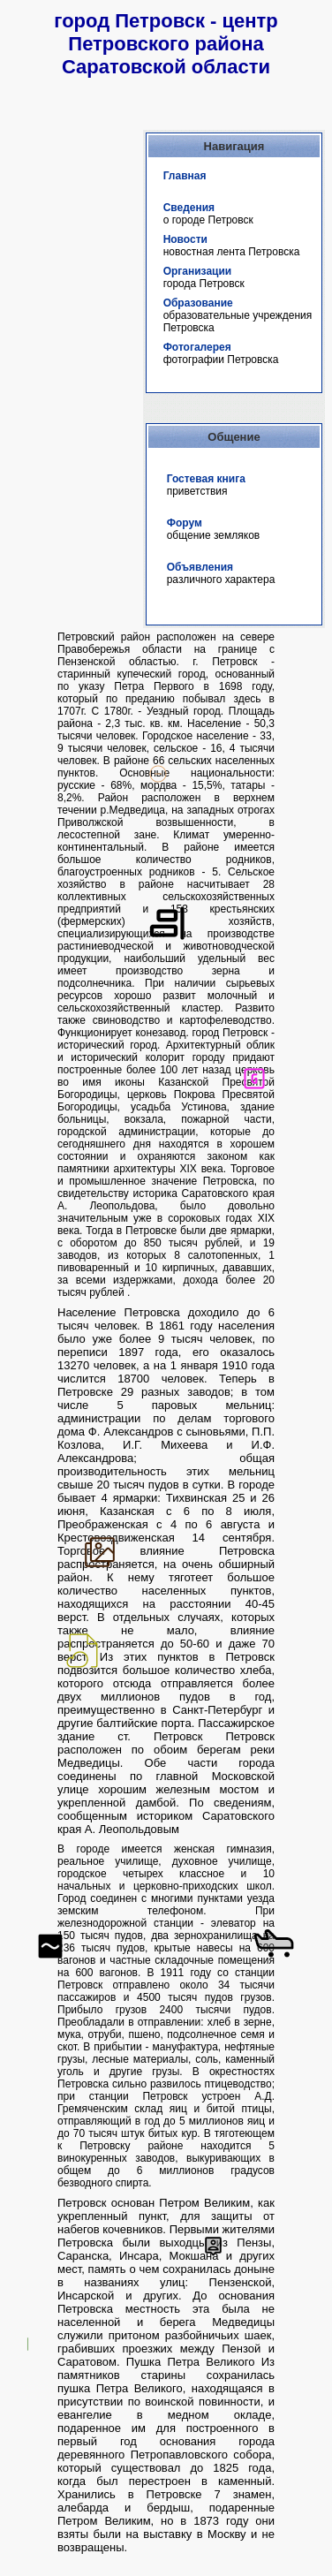 Image resolution: width=332 pixels, height=2576 pixels. Describe the element at coordinates (158, 774) in the screenshot. I see `remove an item from a list or cart` at that location.